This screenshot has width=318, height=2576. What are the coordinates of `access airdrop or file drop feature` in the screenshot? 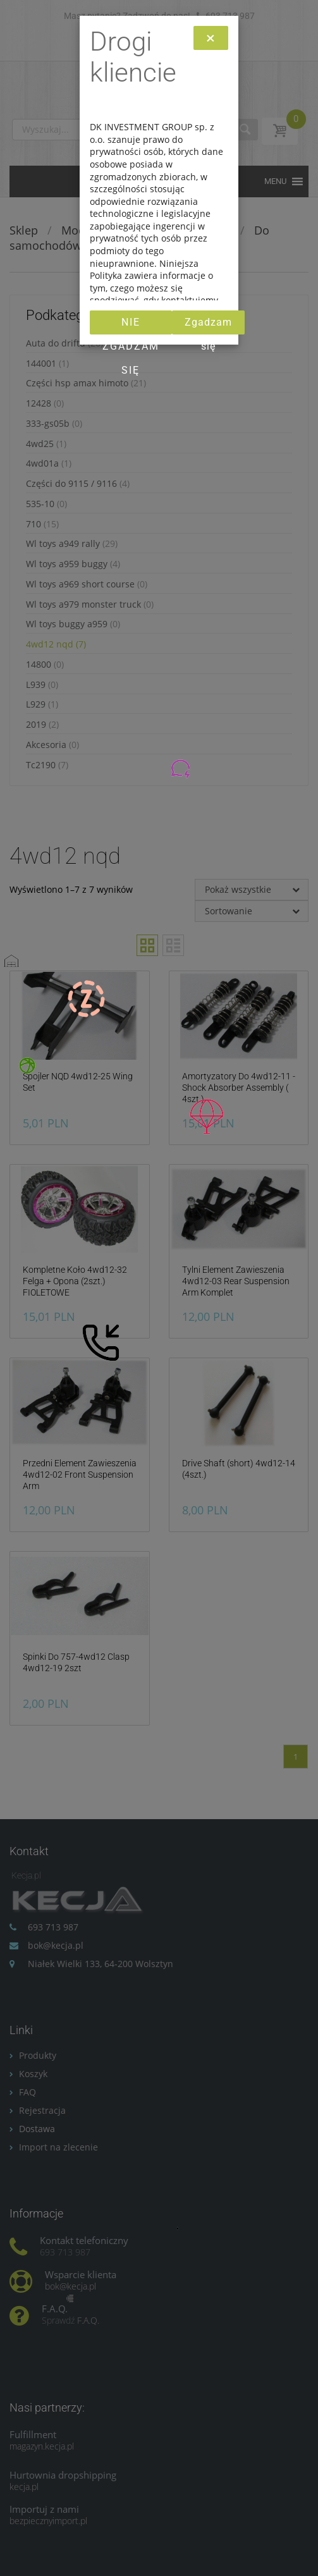 It's located at (207, 1117).